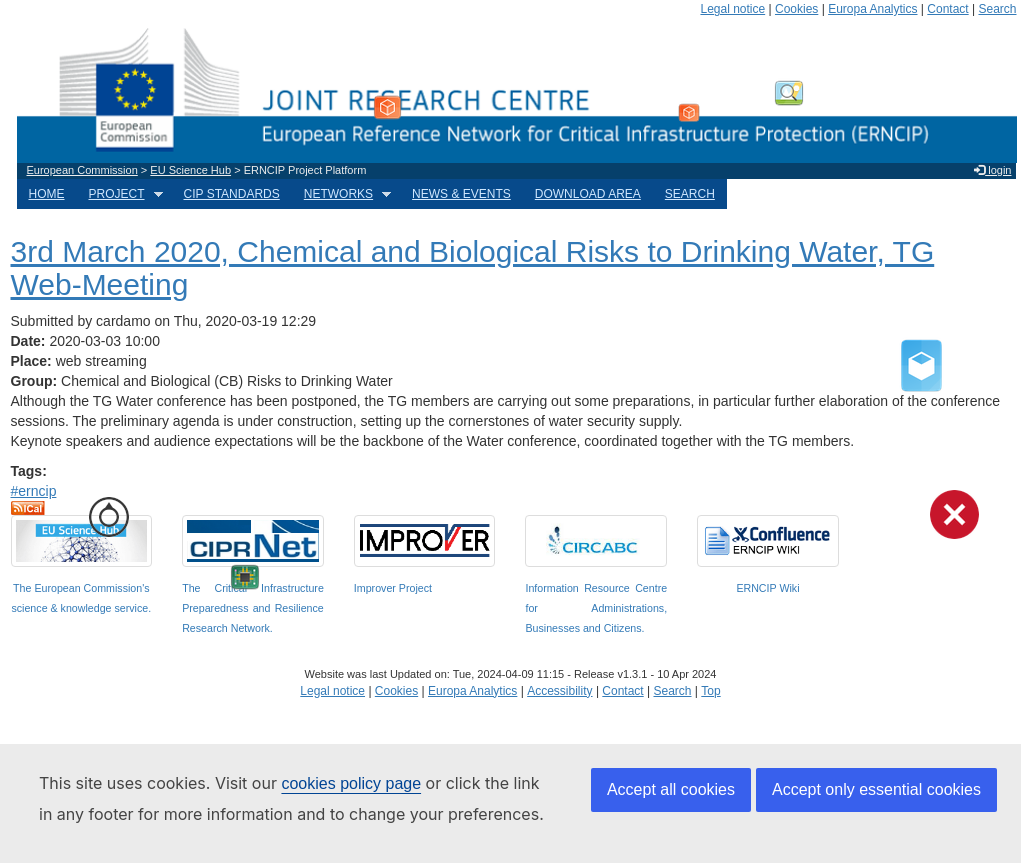 This screenshot has width=1021, height=863. What do you see at coordinates (109, 517) in the screenshot?
I see `access privacy settings` at bounding box center [109, 517].